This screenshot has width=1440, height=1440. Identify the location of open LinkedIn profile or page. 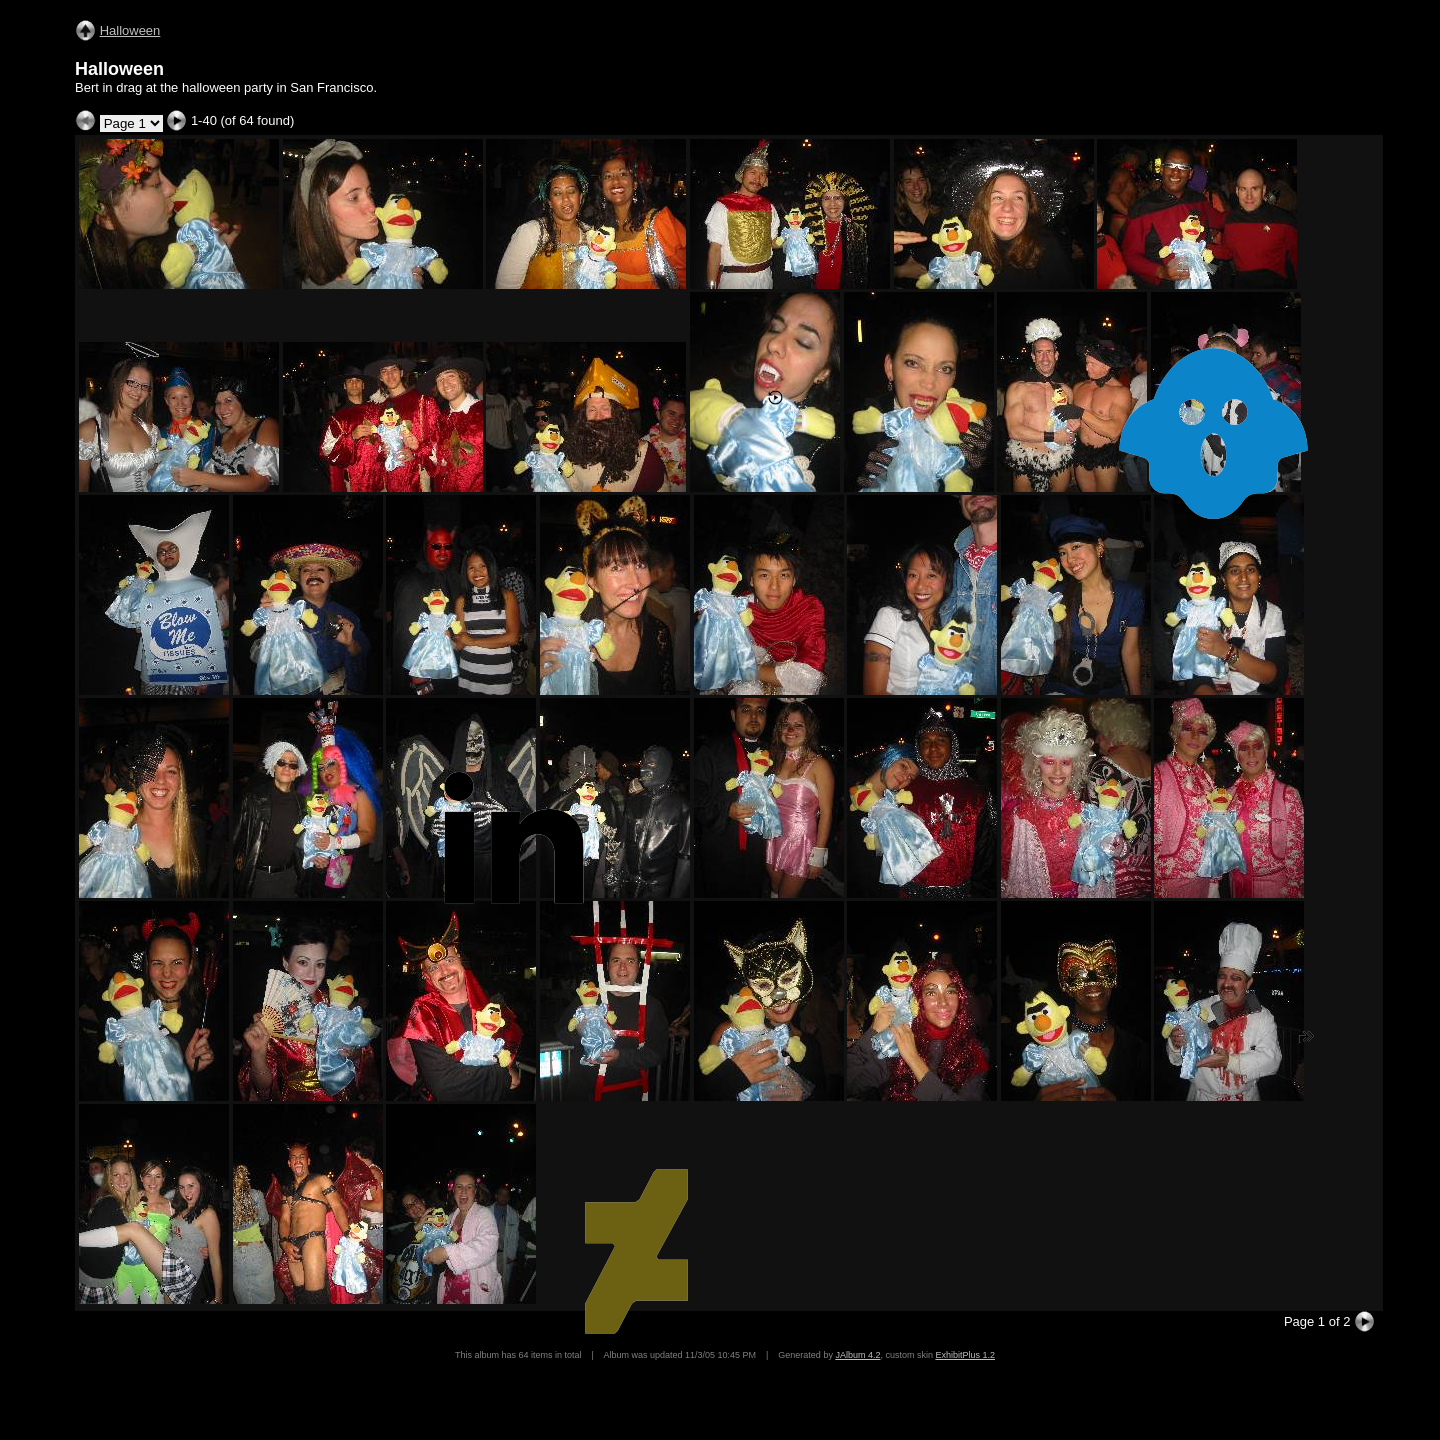
(510, 837).